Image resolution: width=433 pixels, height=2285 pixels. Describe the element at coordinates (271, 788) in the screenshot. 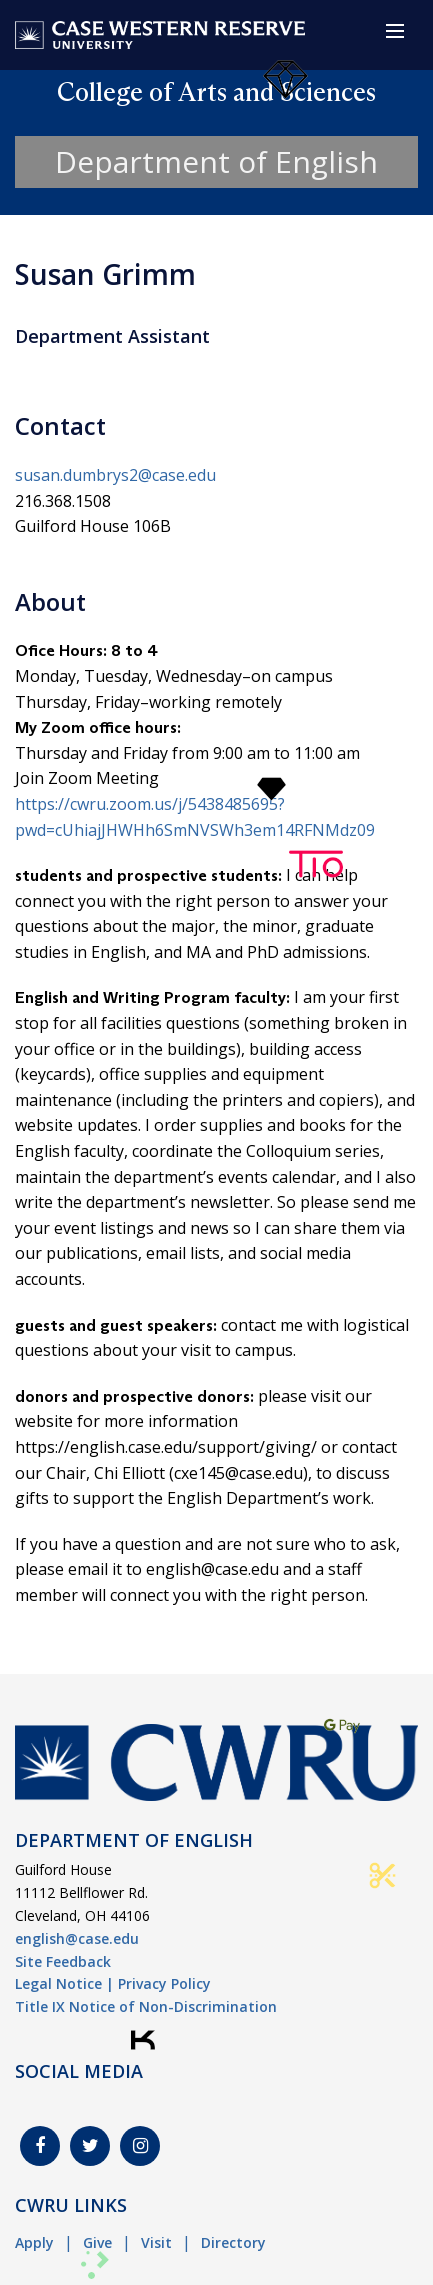

I see `indicates VIP or premium membership status` at that location.